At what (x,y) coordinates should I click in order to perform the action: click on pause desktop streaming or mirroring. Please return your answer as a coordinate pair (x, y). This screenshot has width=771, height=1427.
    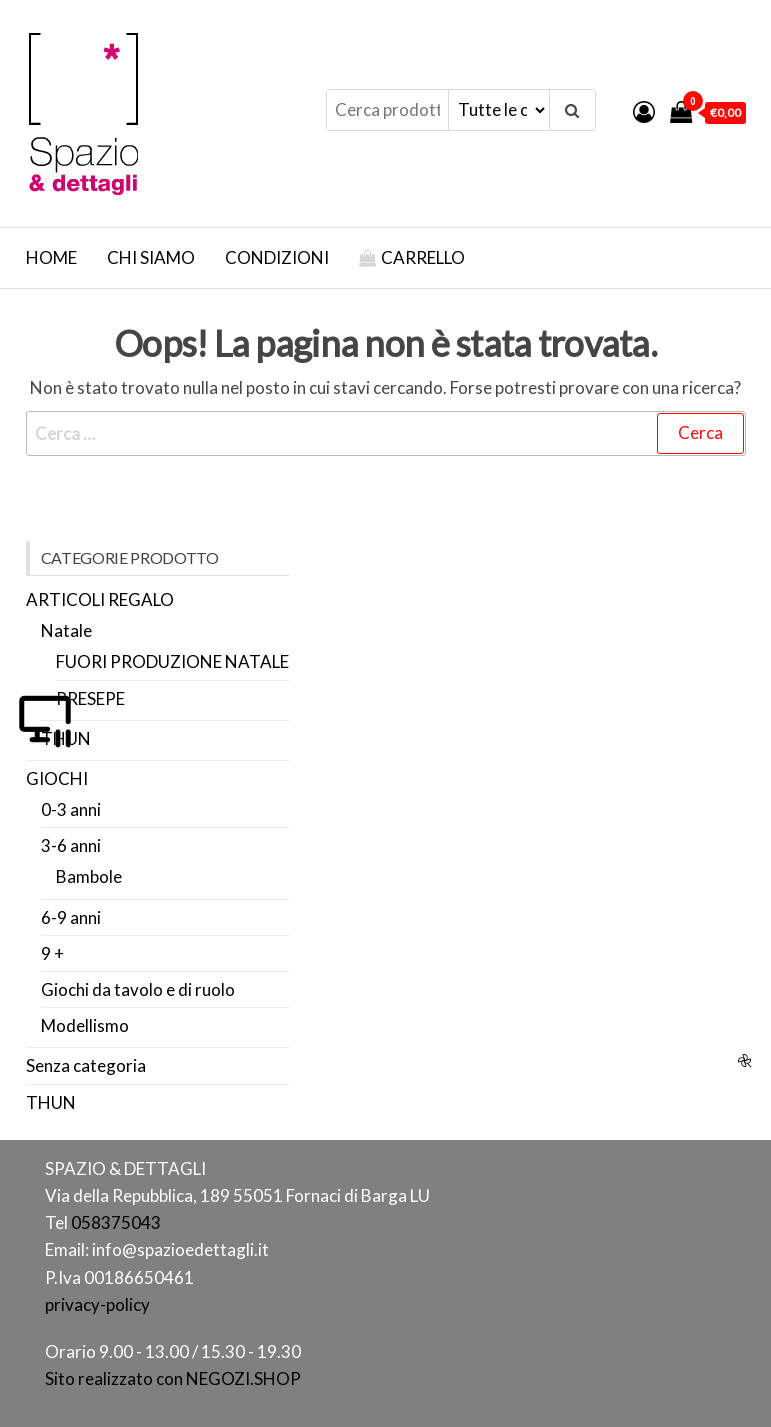
    Looking at the image, I should click on (45, 719).